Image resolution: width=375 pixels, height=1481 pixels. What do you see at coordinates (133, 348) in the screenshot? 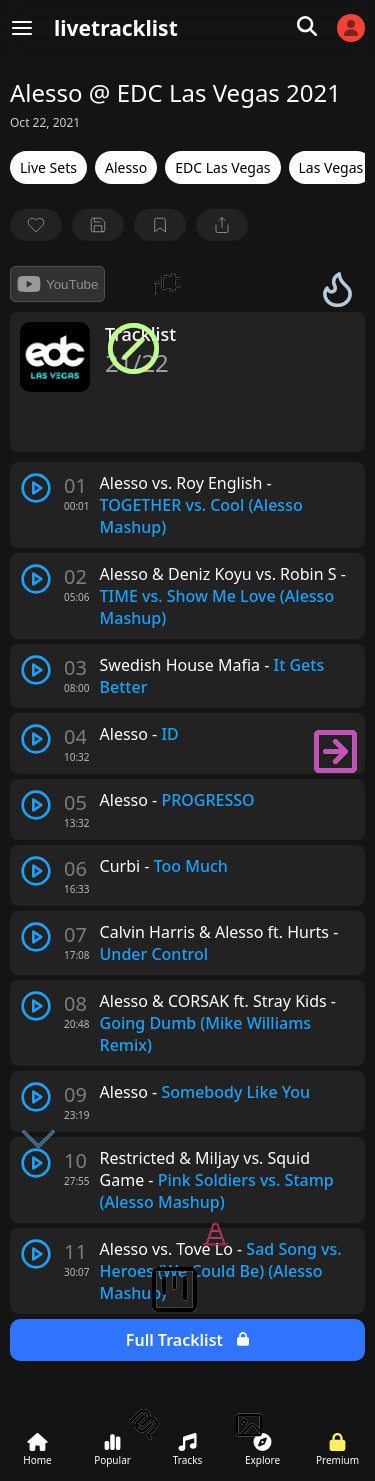
I see `skip this item or step` at bounding box center [133, 348].